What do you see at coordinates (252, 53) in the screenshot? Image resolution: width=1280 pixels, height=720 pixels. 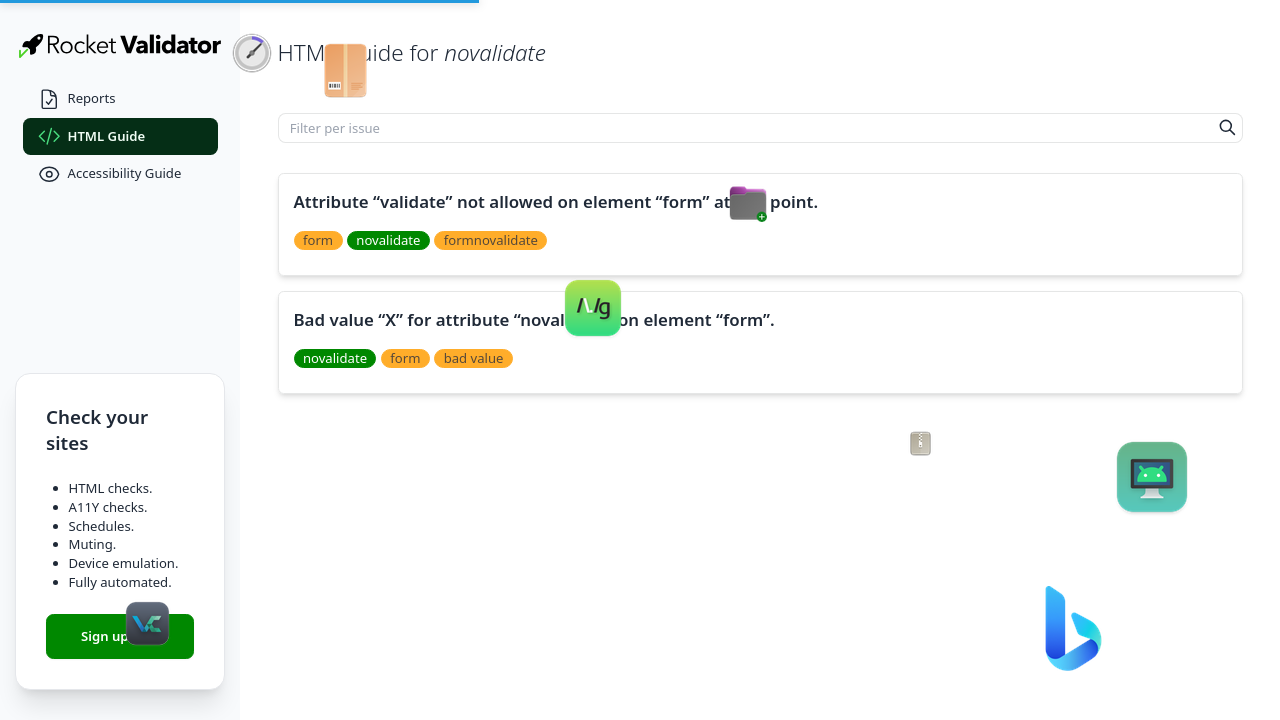 I see `open sysprof system profiler` at bounding box center [252, 53].